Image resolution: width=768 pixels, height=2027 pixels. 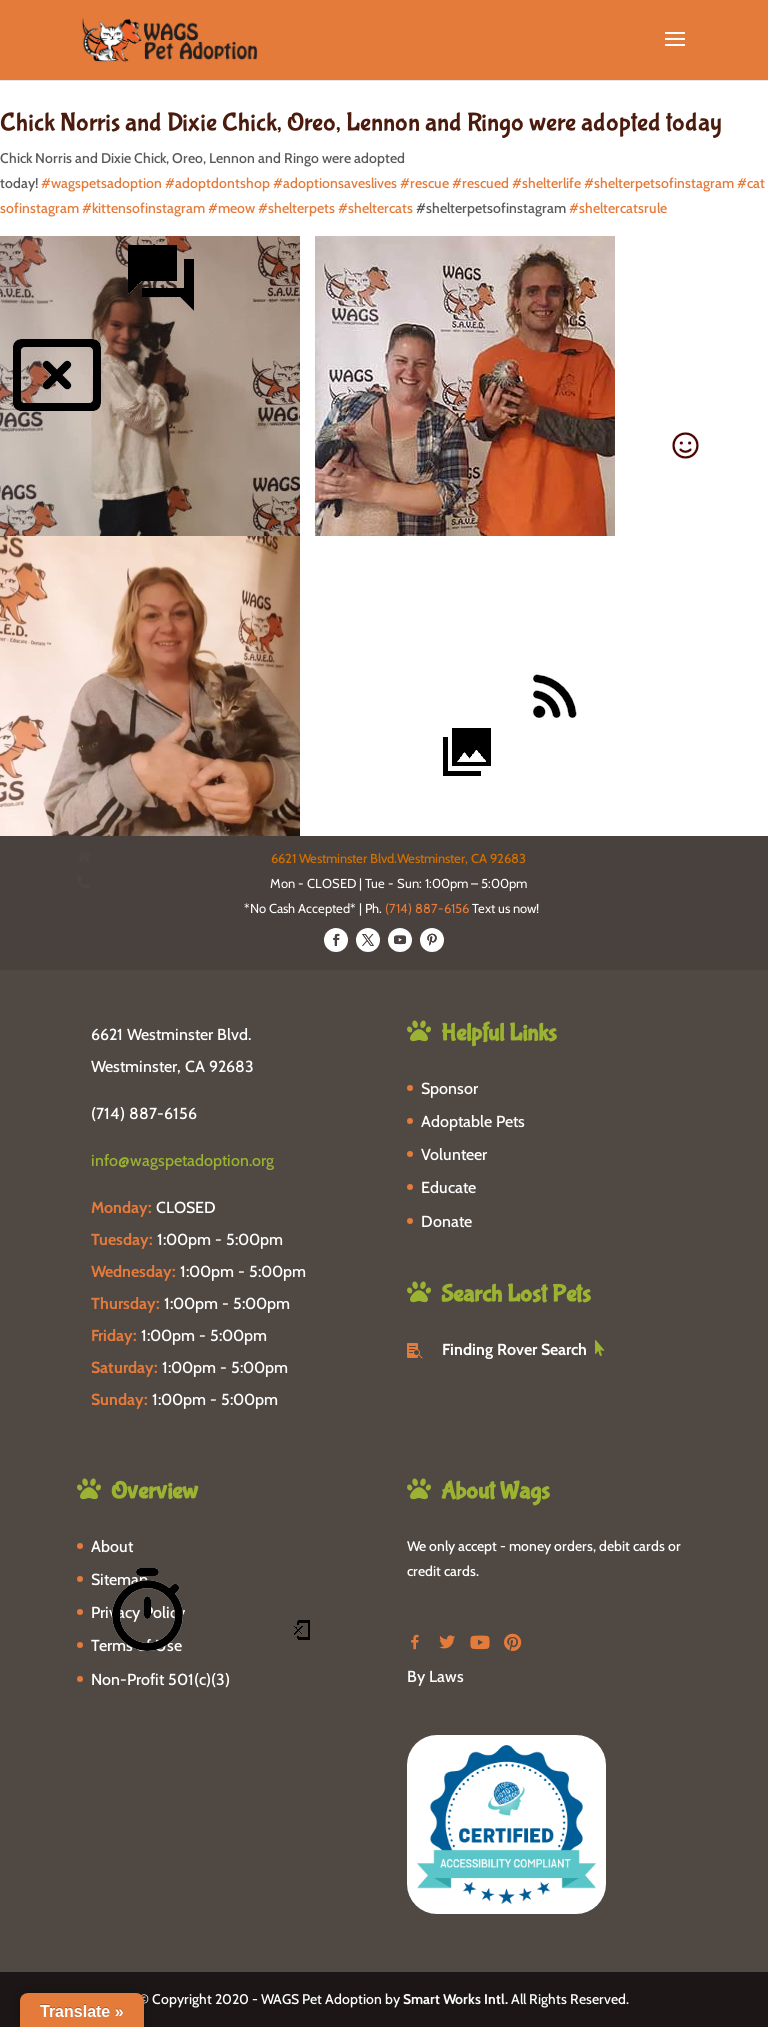 I want to click on set a countdown timer, so click(x=147, y=1611).